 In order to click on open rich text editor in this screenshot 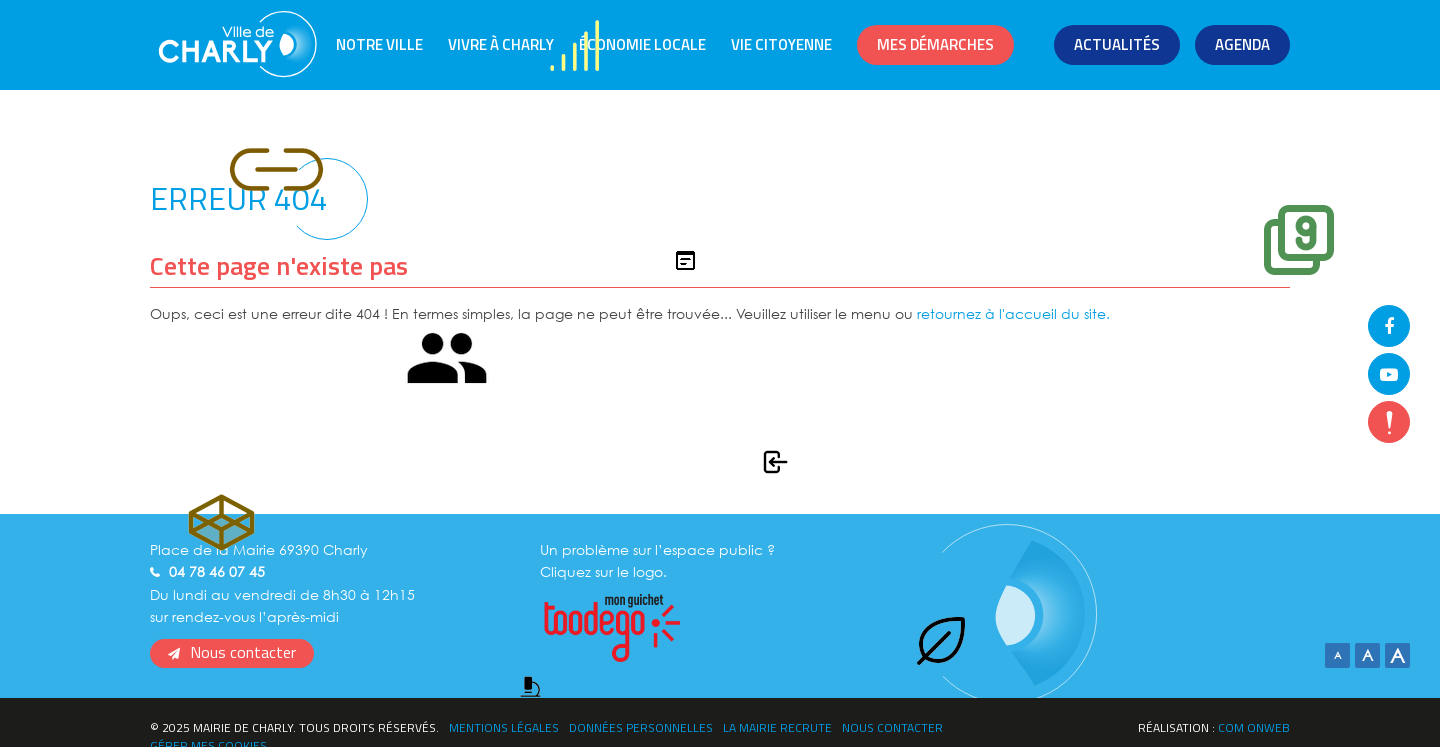, I will do `click(685, 260)`.